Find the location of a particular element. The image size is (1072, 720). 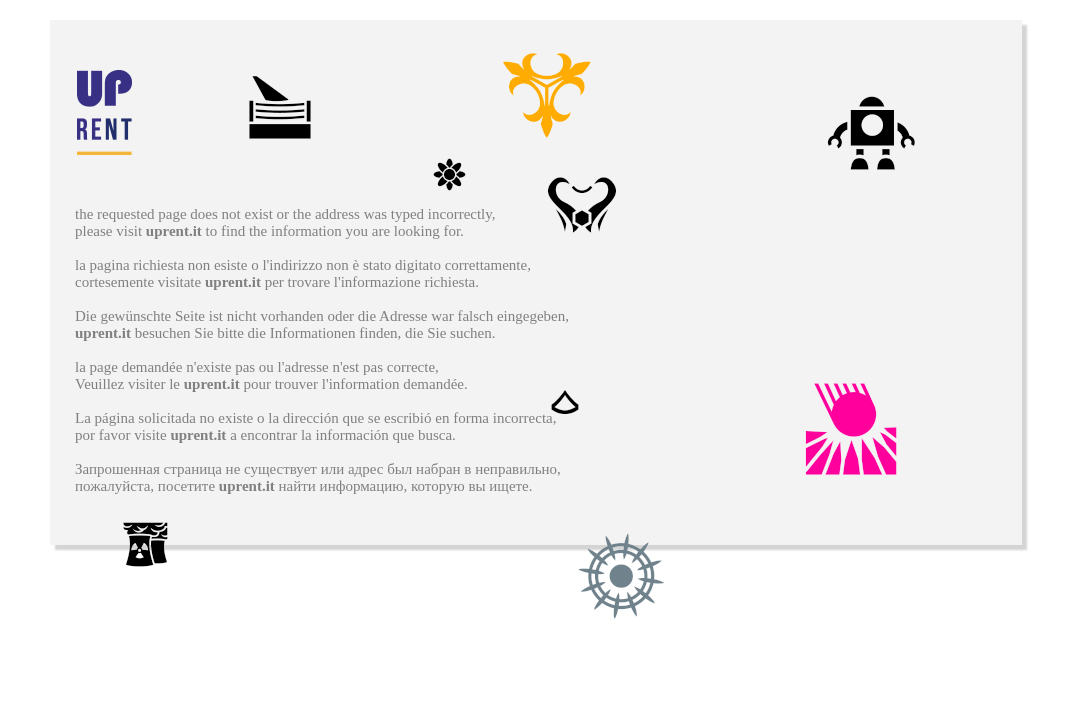

decorative floral badge or achievement emblem is located at coordinates (449, 174).